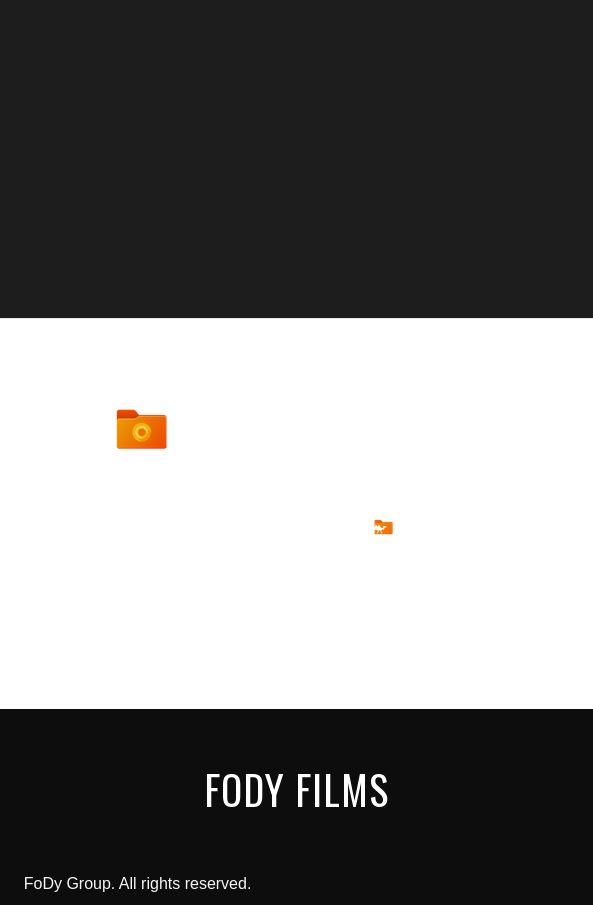 The height and width of the screenshot is (905, 593). What do you see at coordinates (141, 430) in the screenshot?
I see `open android oreo system folder` at bounding box center [141, 430].